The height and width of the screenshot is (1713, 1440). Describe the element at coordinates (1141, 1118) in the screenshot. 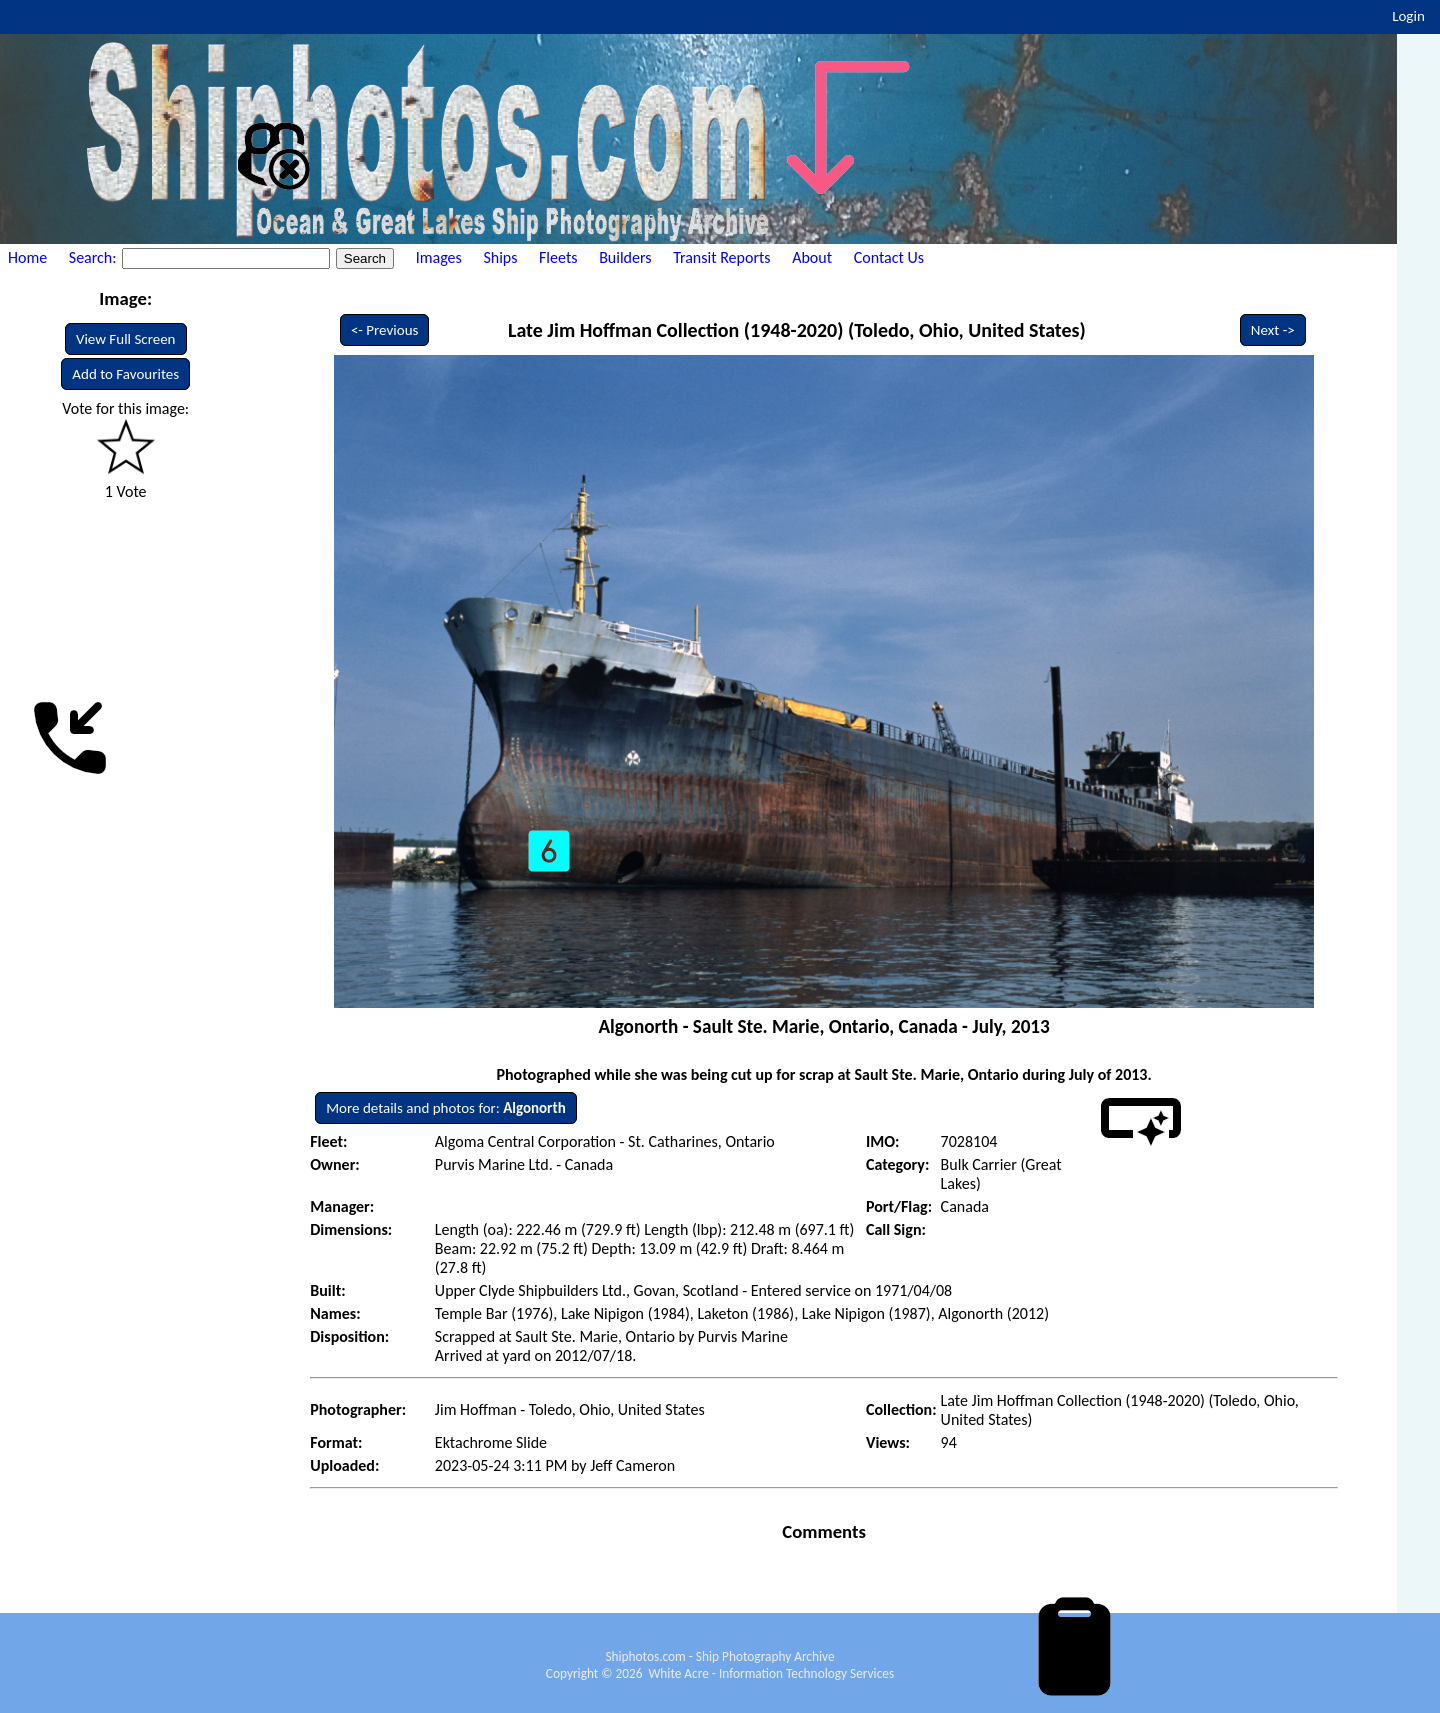

I see `add a smart action or automated button` at that location.